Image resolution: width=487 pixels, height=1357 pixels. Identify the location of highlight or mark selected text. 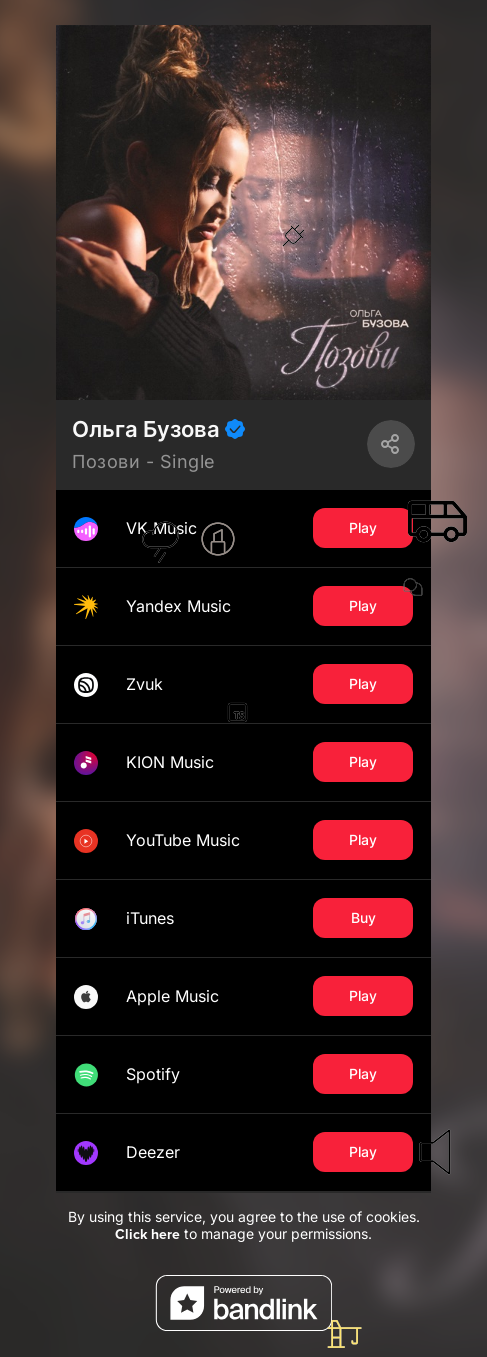
(218, 539).